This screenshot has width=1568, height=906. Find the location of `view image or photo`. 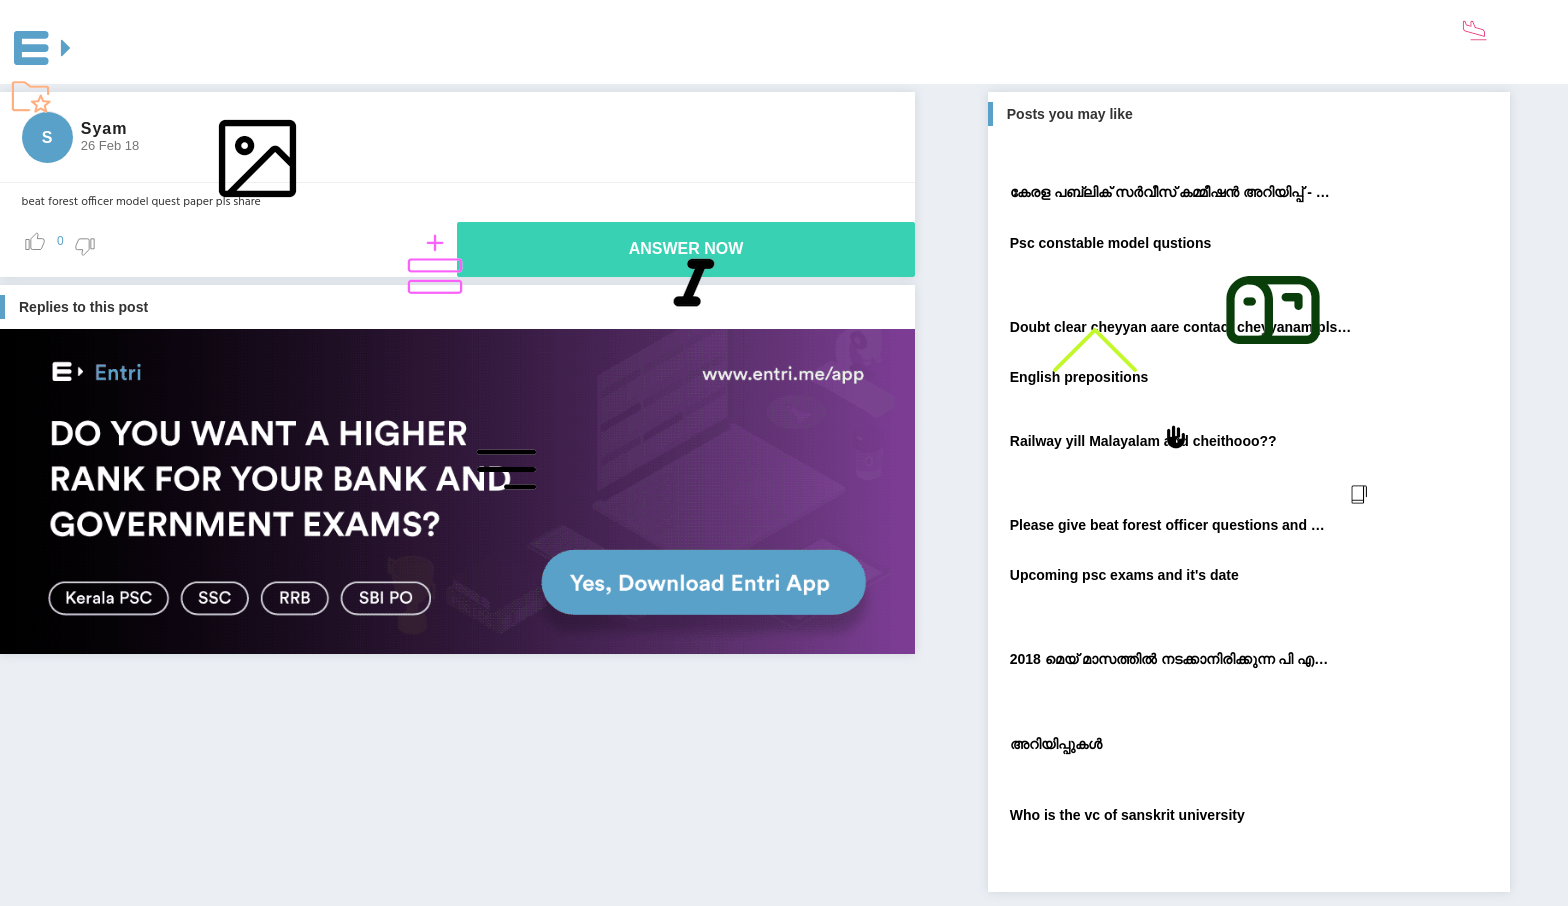

view image or photo is located at coordinates (257, 158).